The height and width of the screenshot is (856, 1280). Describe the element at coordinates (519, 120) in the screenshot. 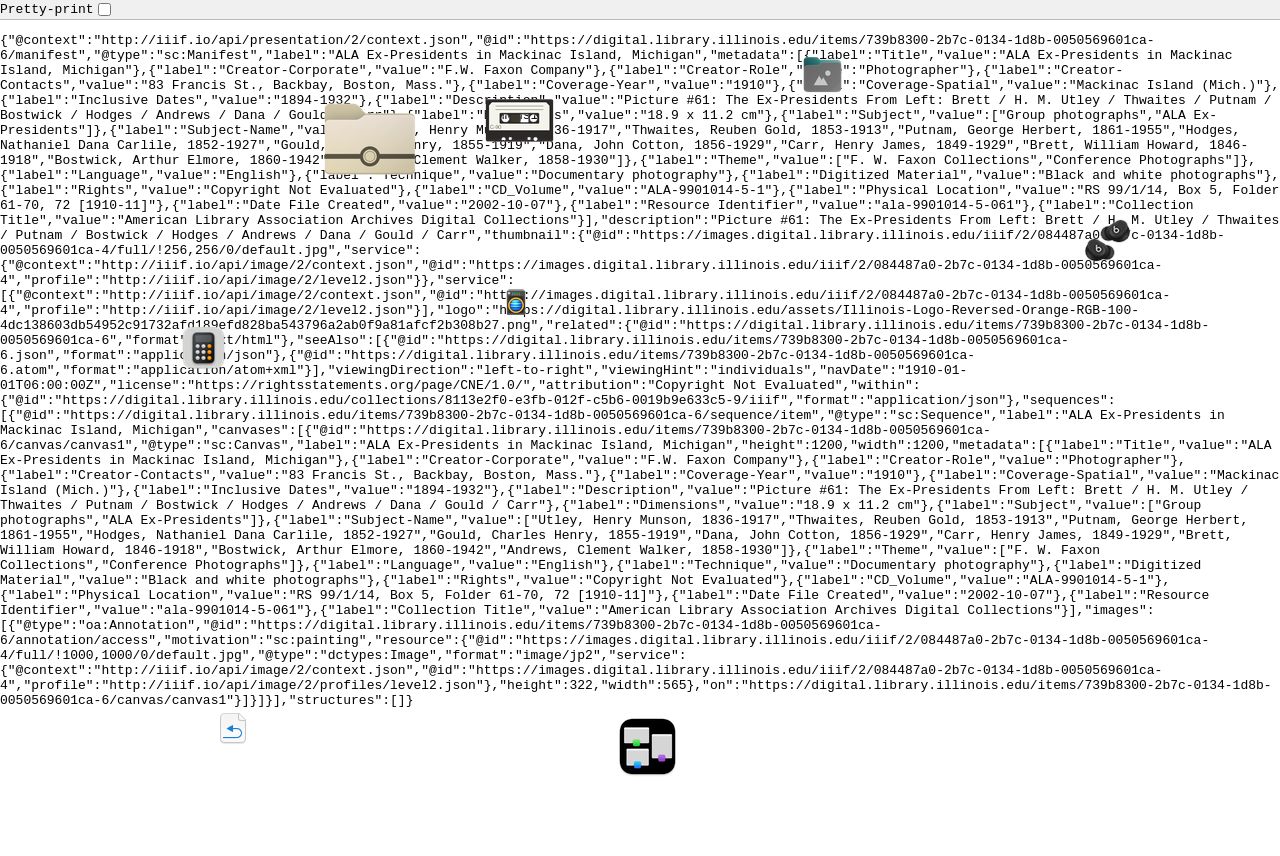

I see `indicates terminal session recording is active` at that location.